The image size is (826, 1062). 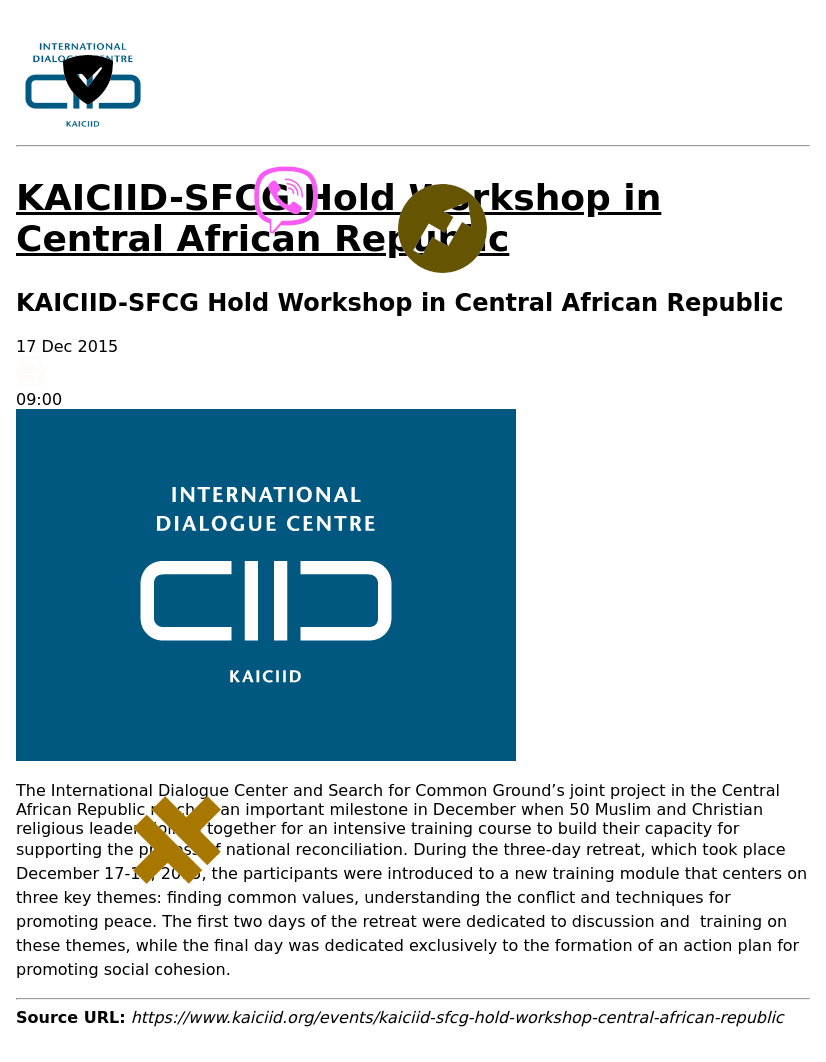 I want to click on open Viber messaging app, so click(x=286, y=200).